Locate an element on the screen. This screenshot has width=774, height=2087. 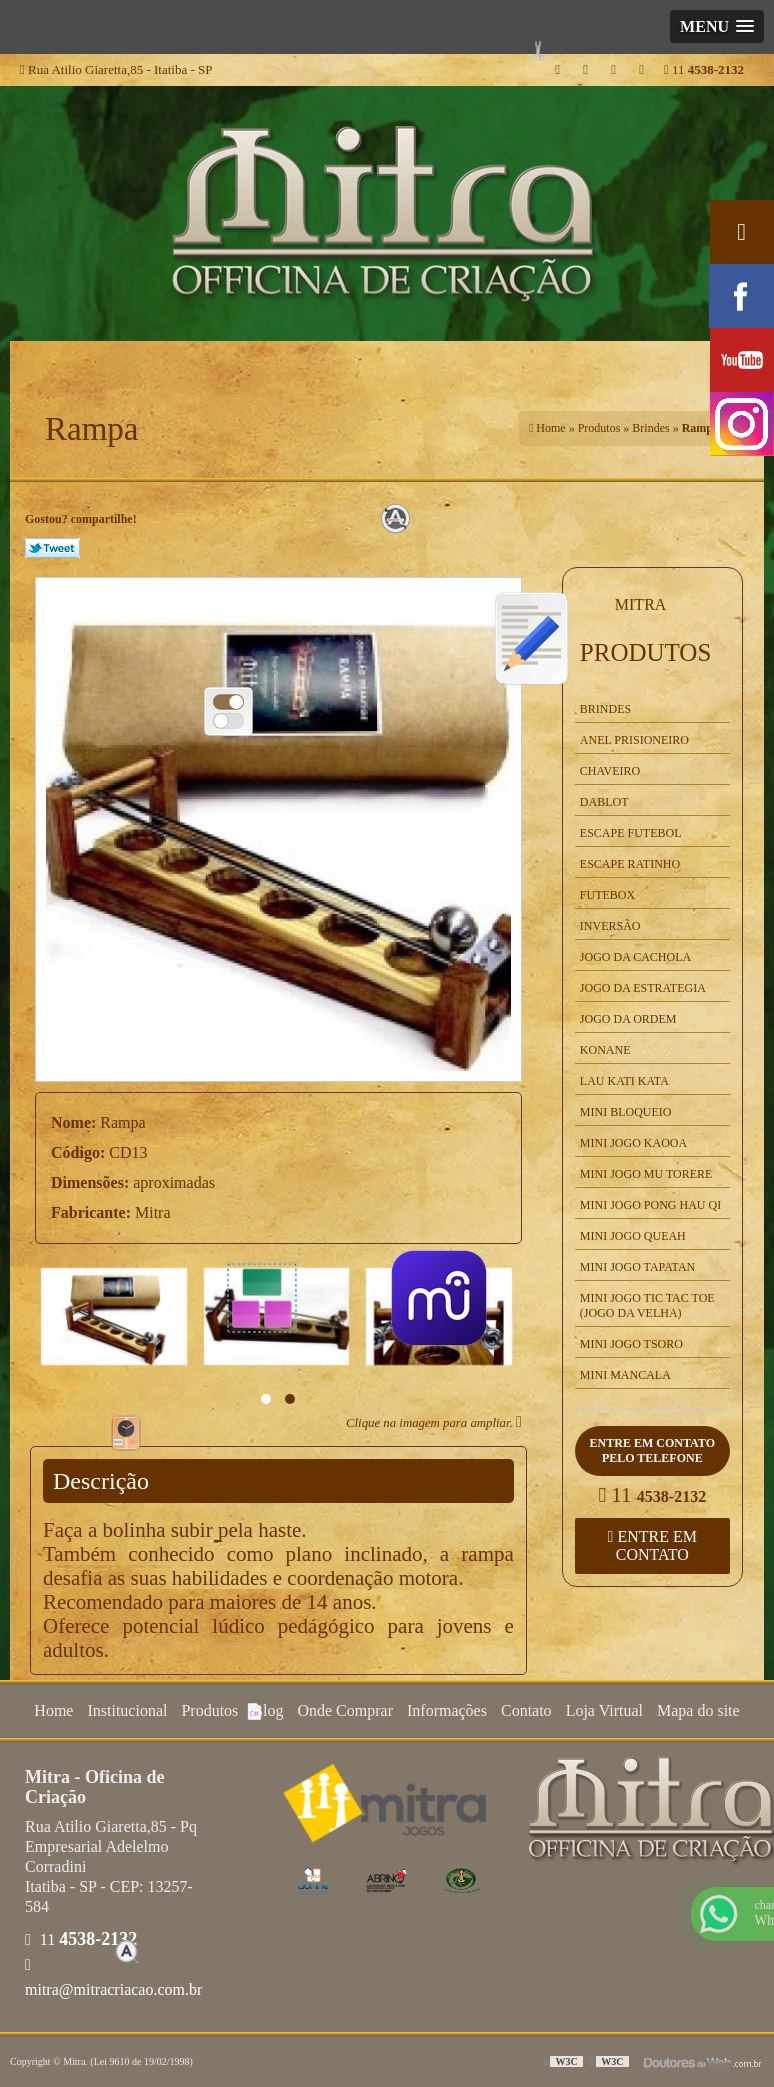
a C# source code file is located at coordinates (254, 1711).